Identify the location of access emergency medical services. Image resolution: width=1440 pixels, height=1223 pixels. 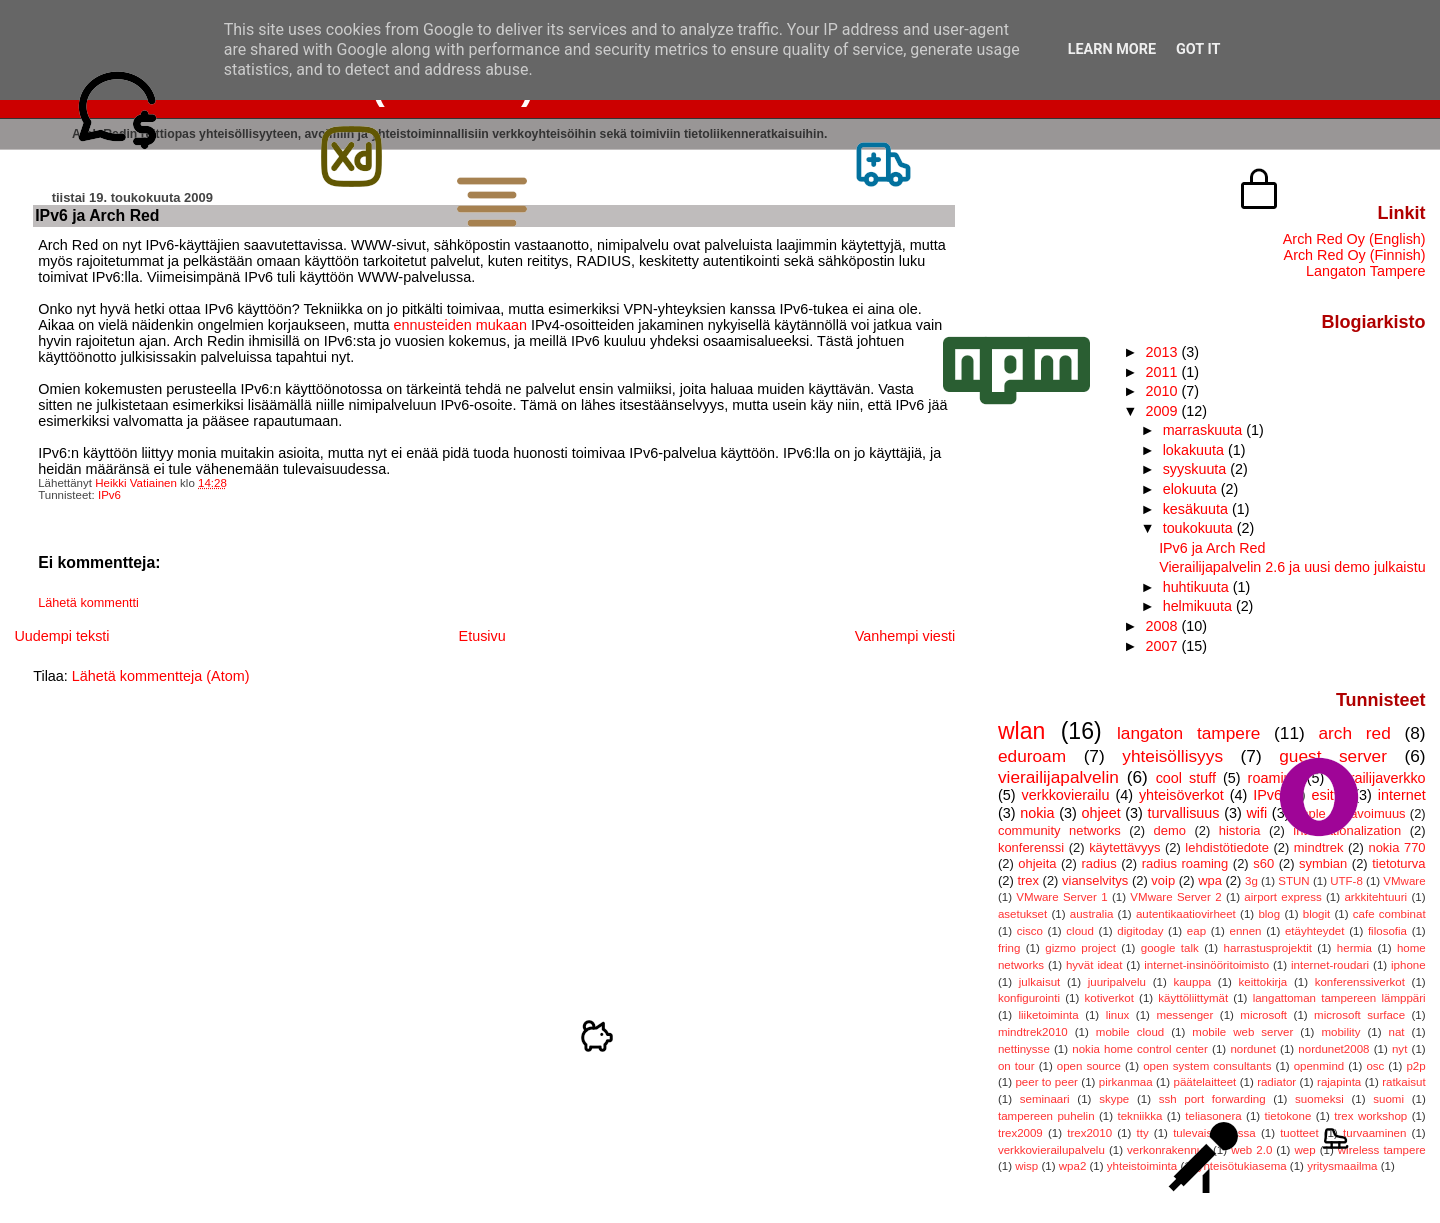
(883, 164).